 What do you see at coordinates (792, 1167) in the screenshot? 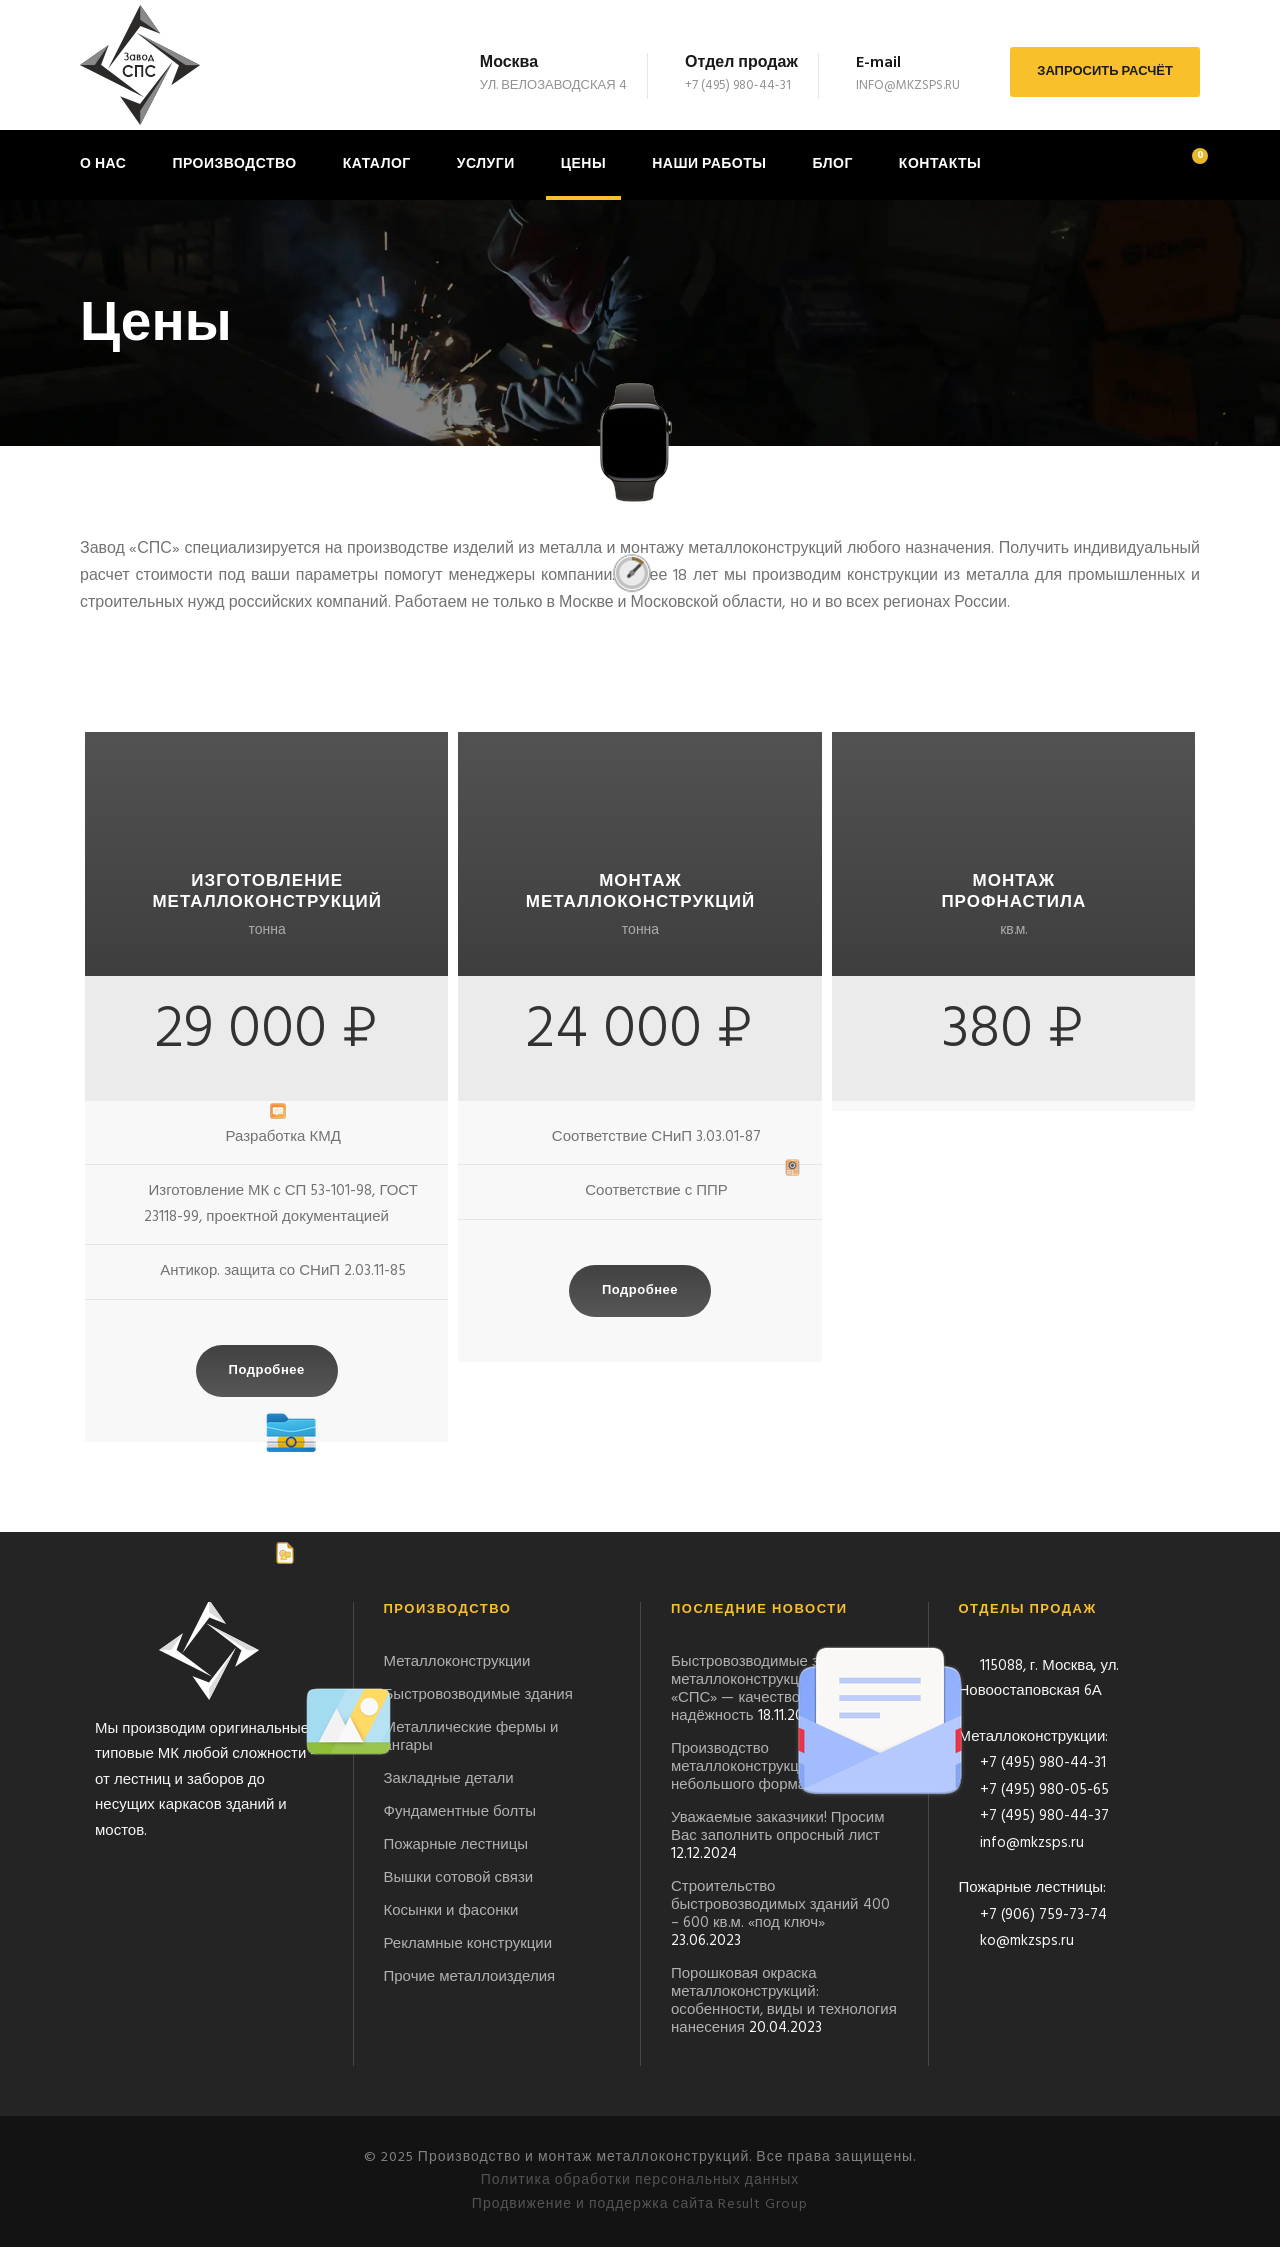
I see `indicates package manager is processing` at bounding box center [792, 1167].